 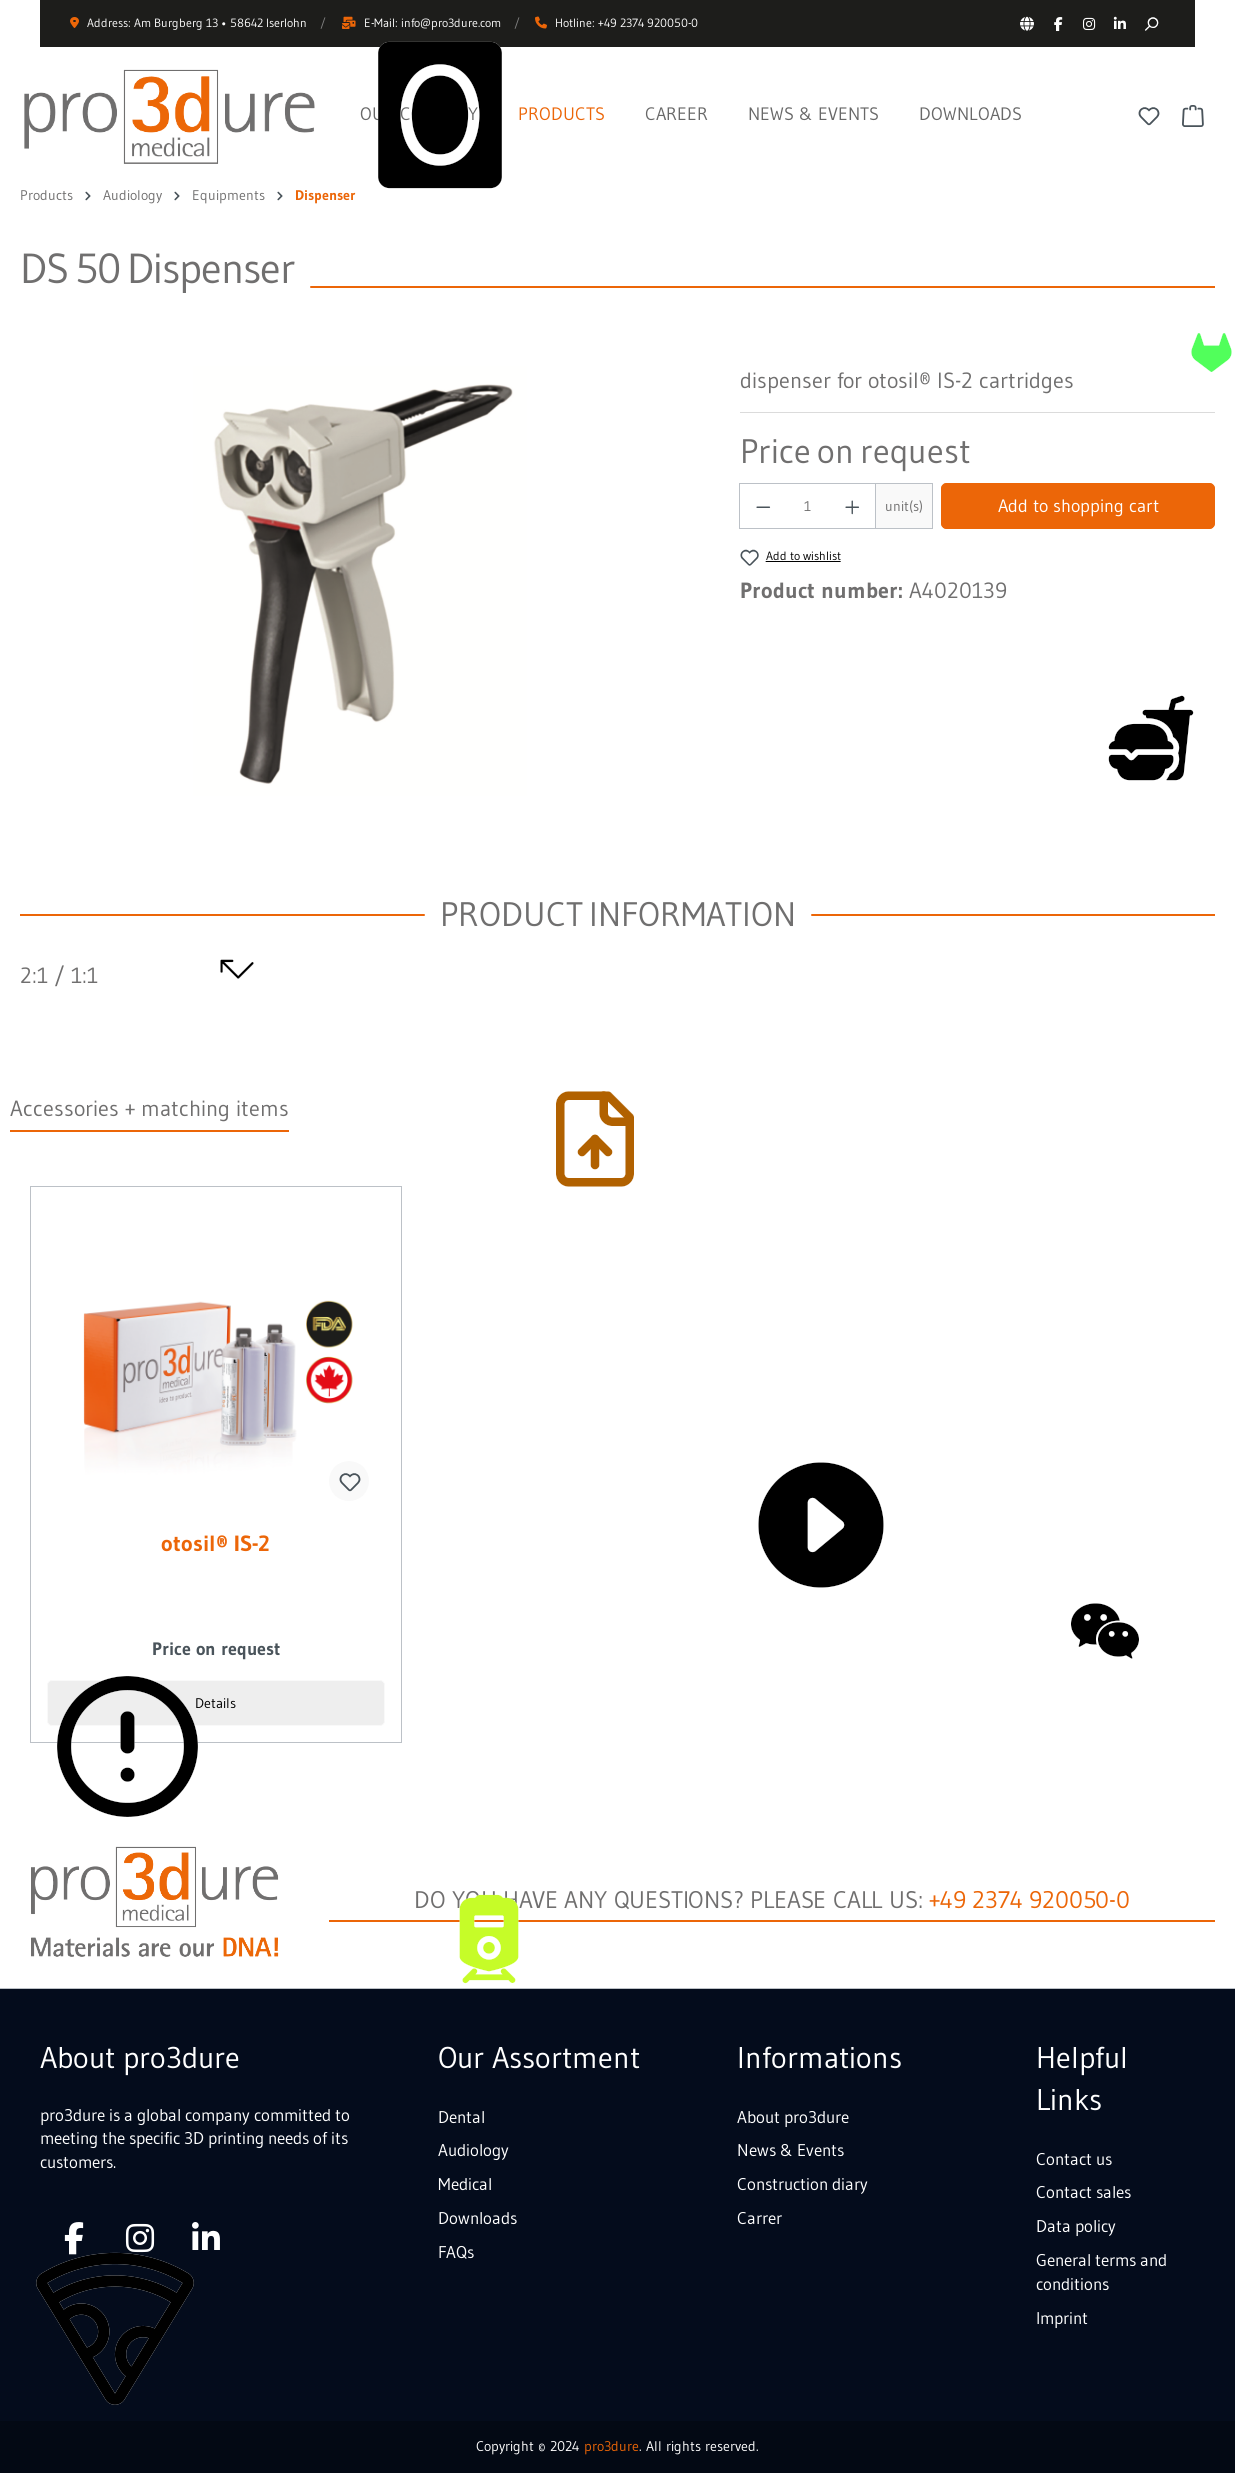 What do you see at coordinates (821, 1525) in the screenshot?
I see `play media or video content` at bounding box center [821, 1525].